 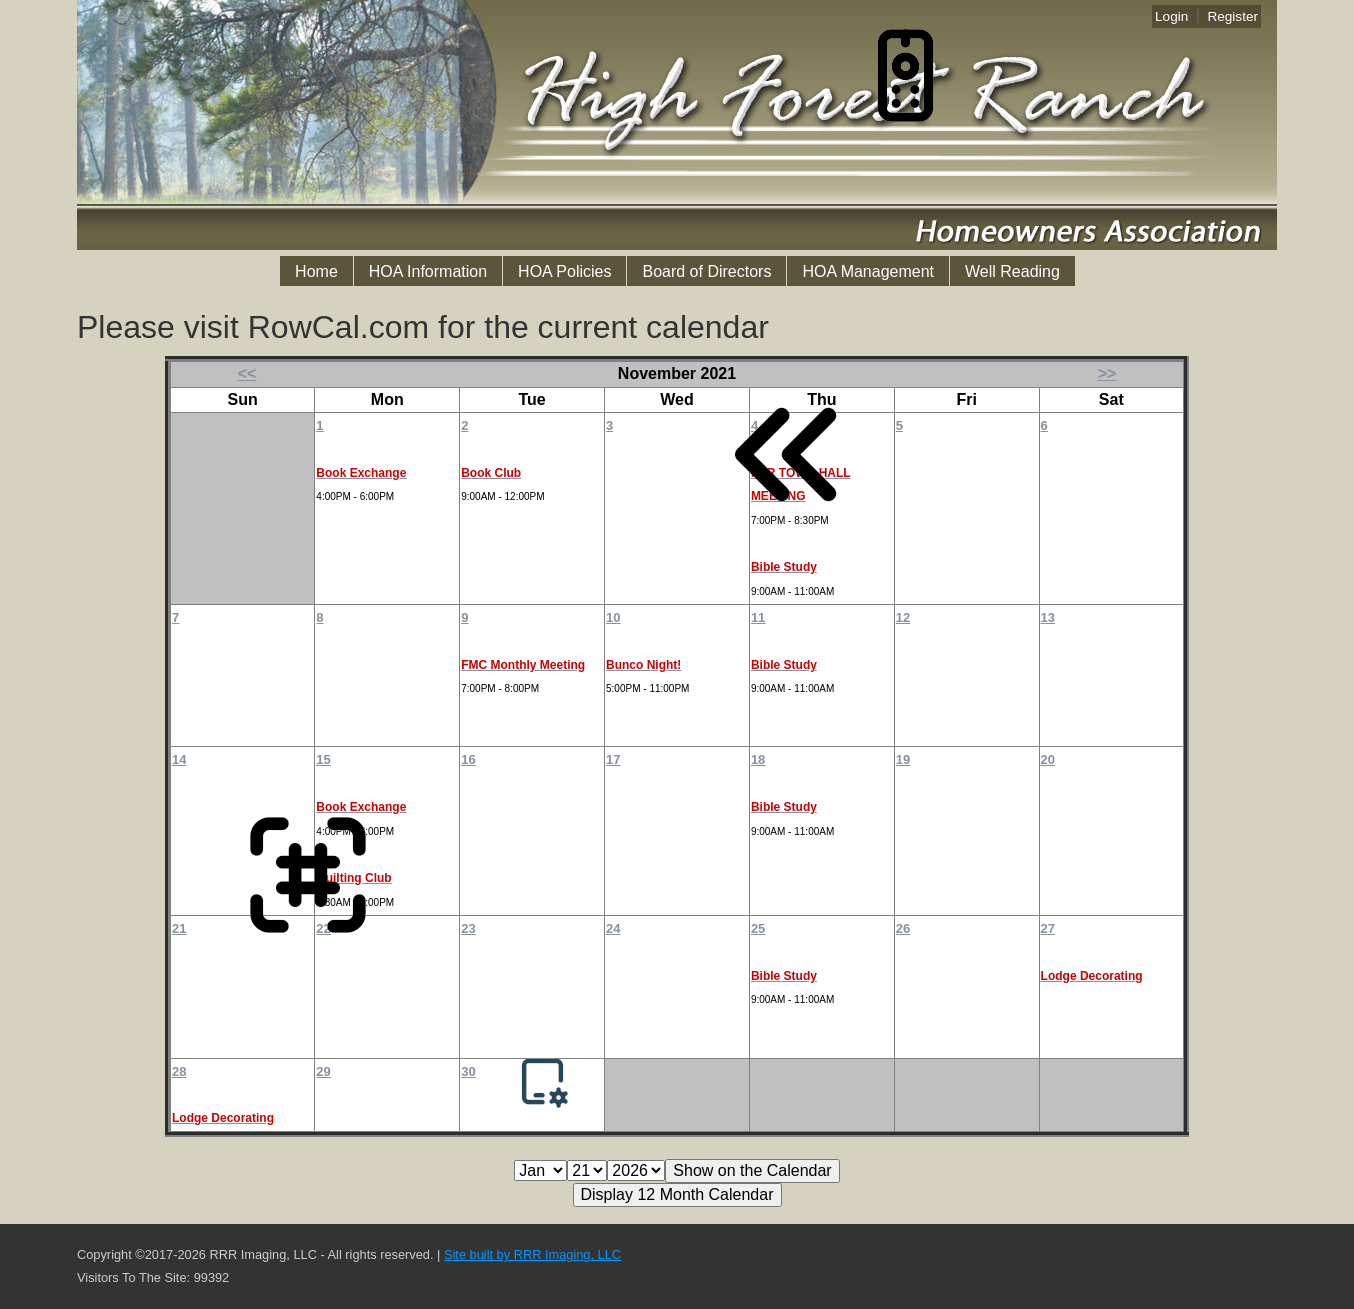 What do you see at coordinates (542, 1081) in the screenshot?
I see `access tablet device settings` at bounding box center [542, 1081].